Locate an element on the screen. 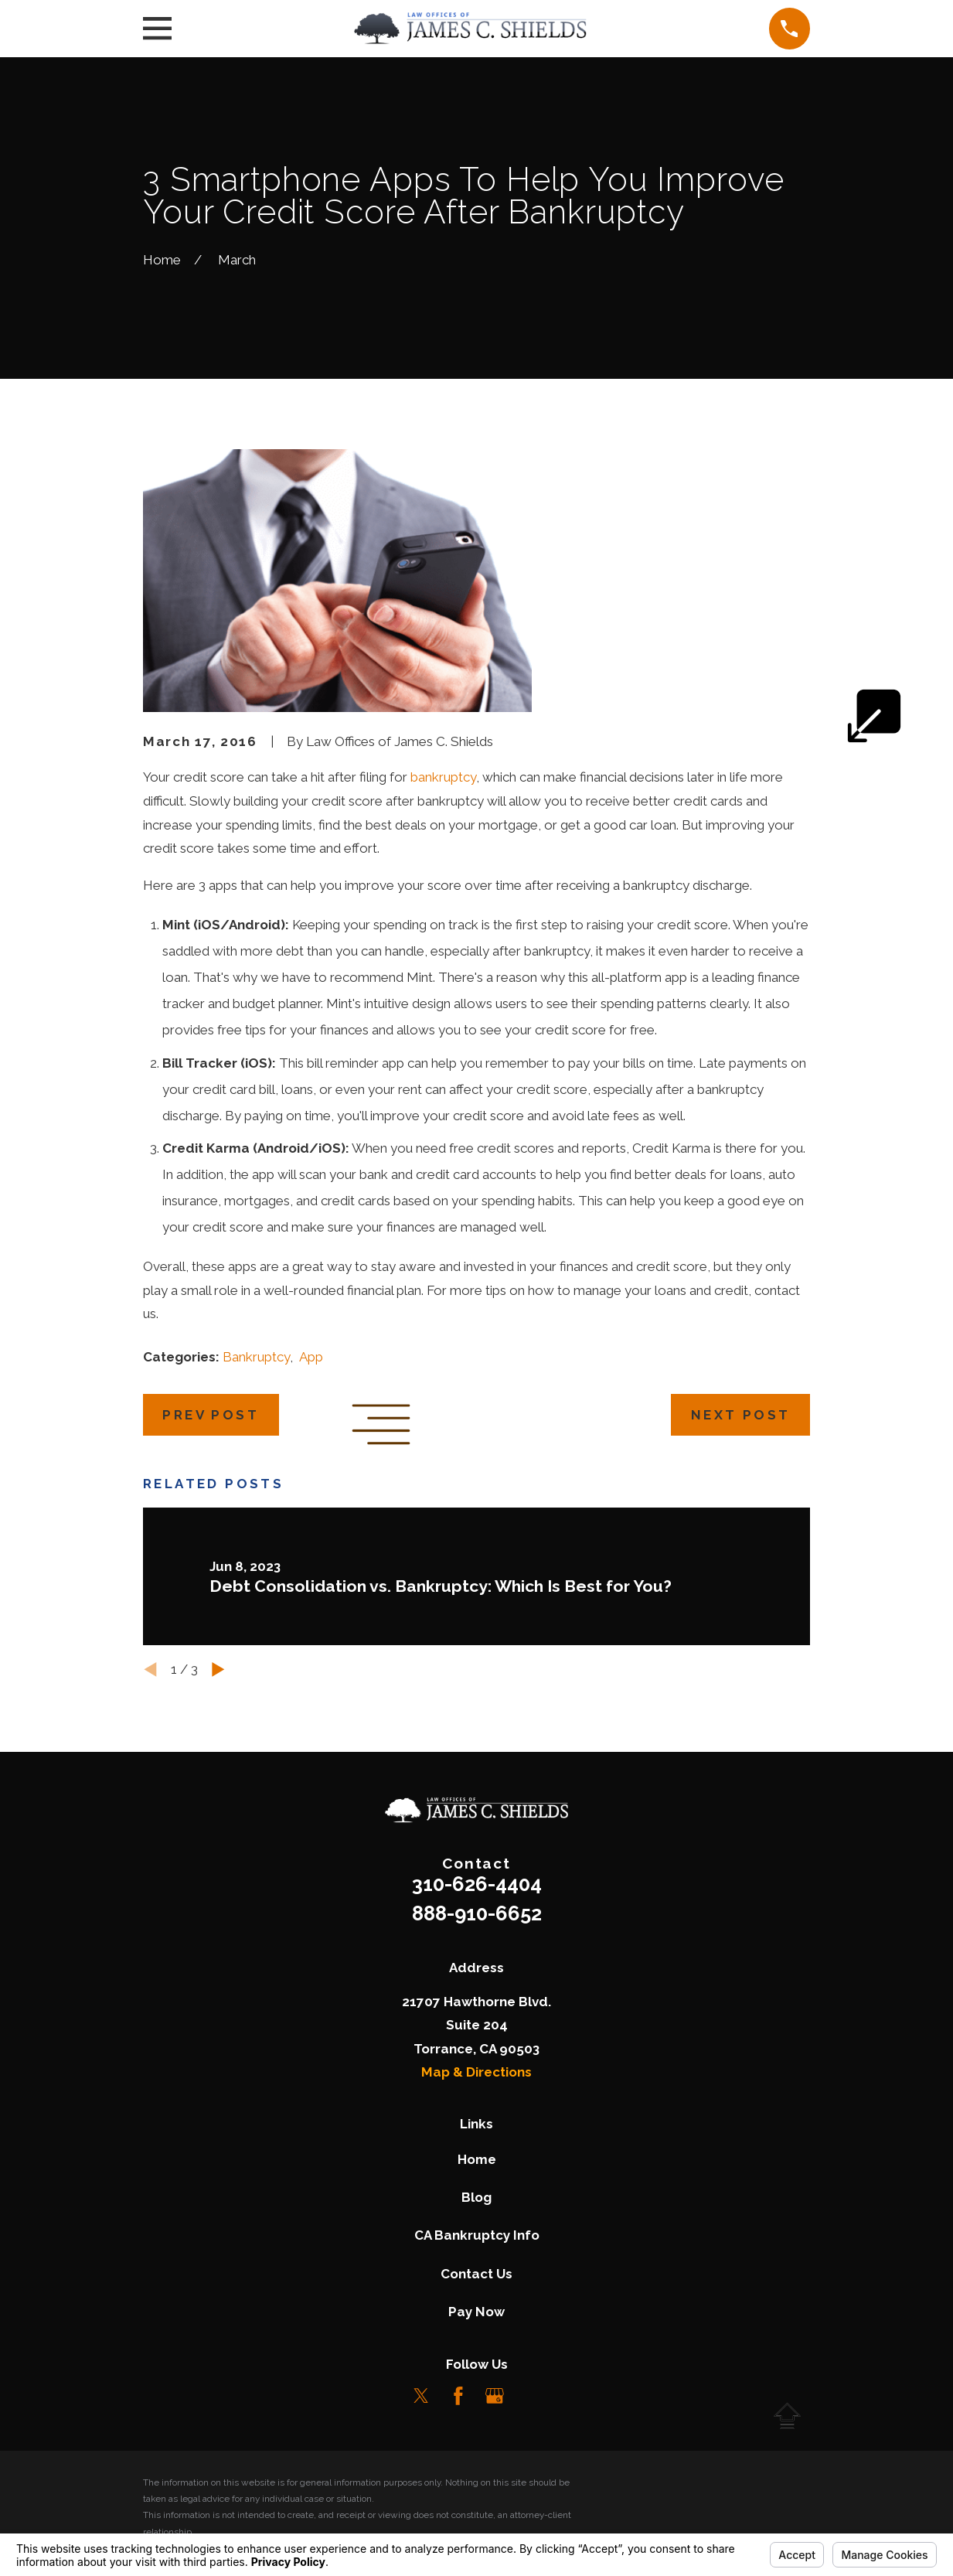  align text to the right is located at coordinates (381, 1426).